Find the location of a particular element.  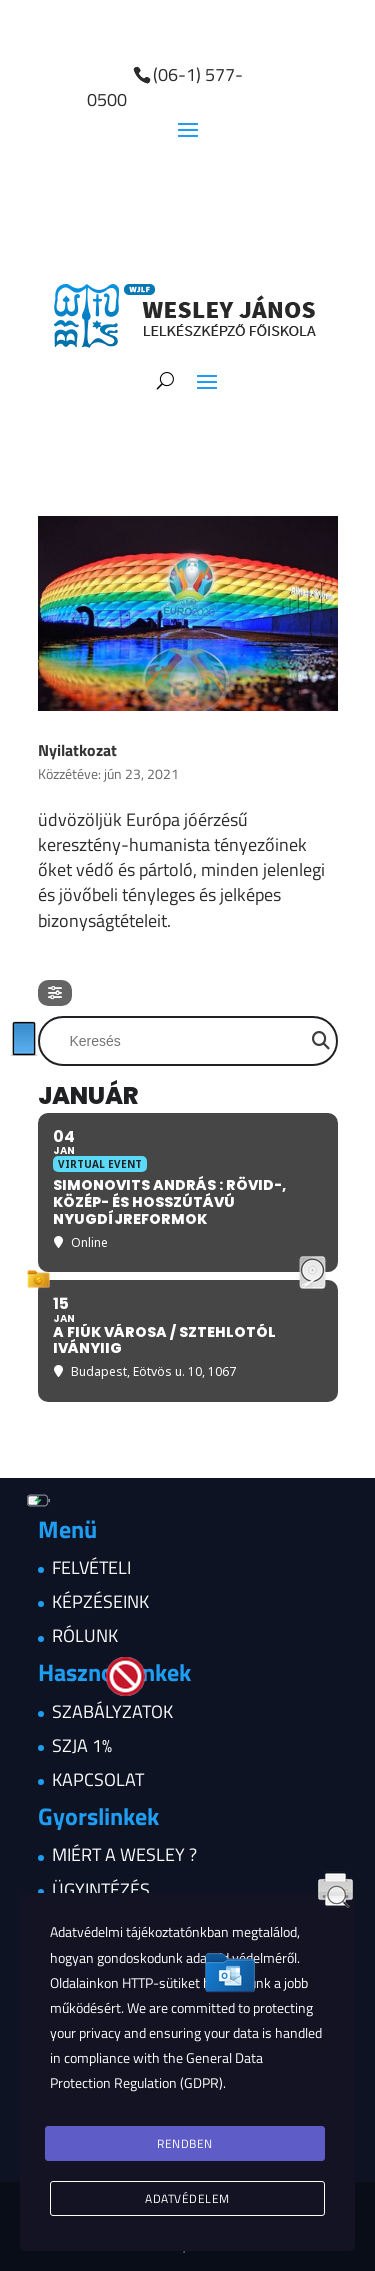

battery at 50% and currently charging is located at coordinates (38, 1500).